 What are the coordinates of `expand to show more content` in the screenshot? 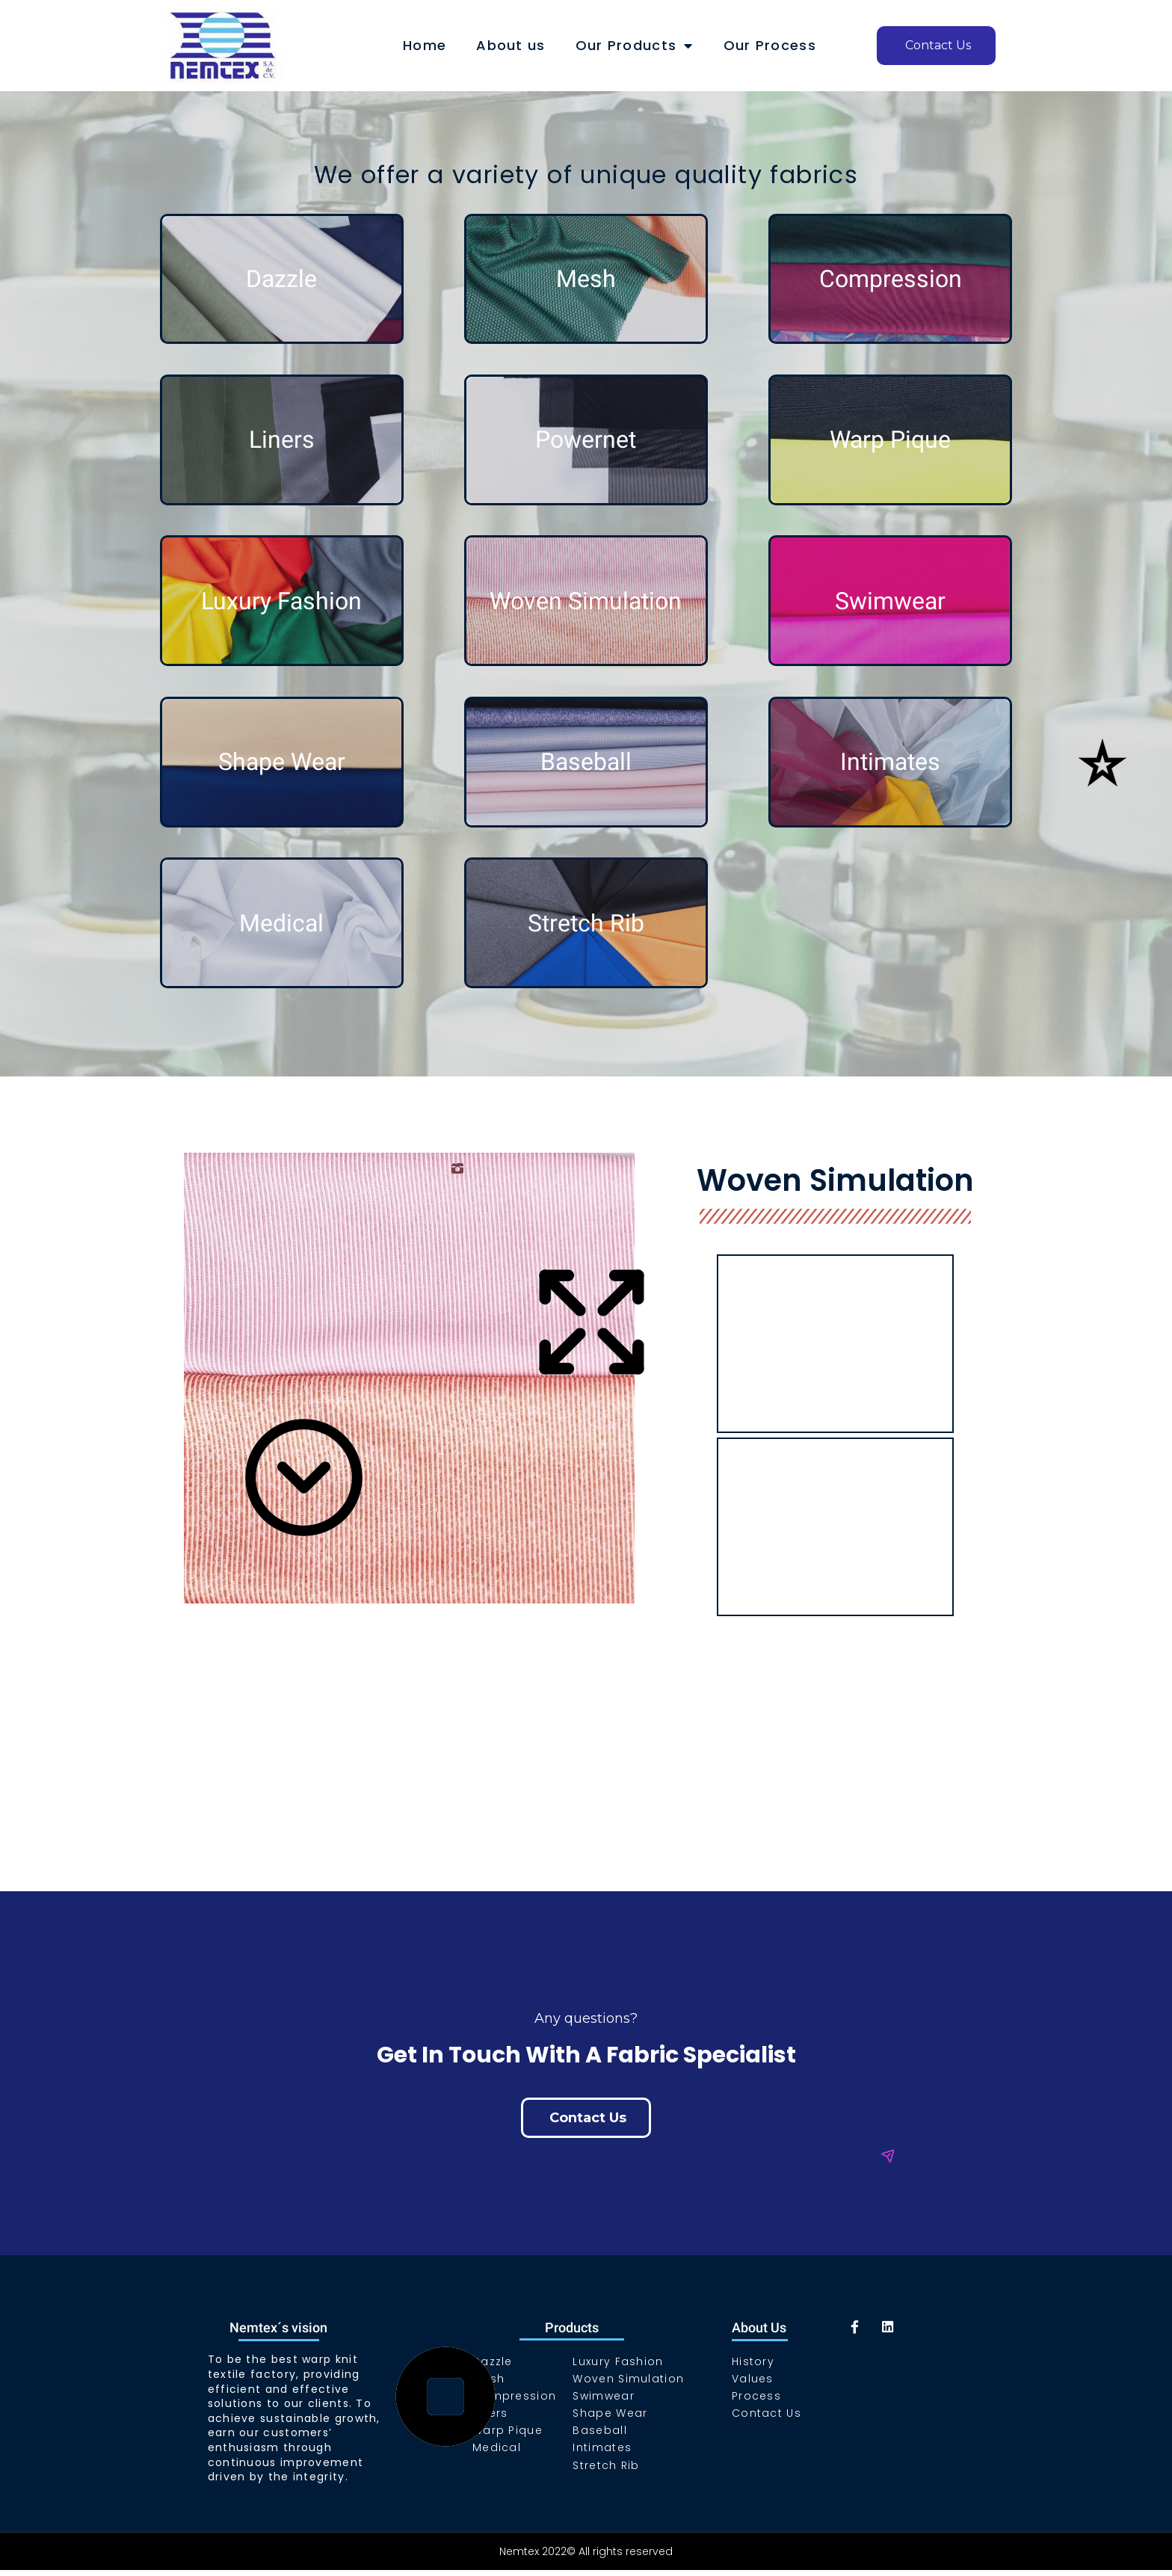 It's located at (303, 1477).